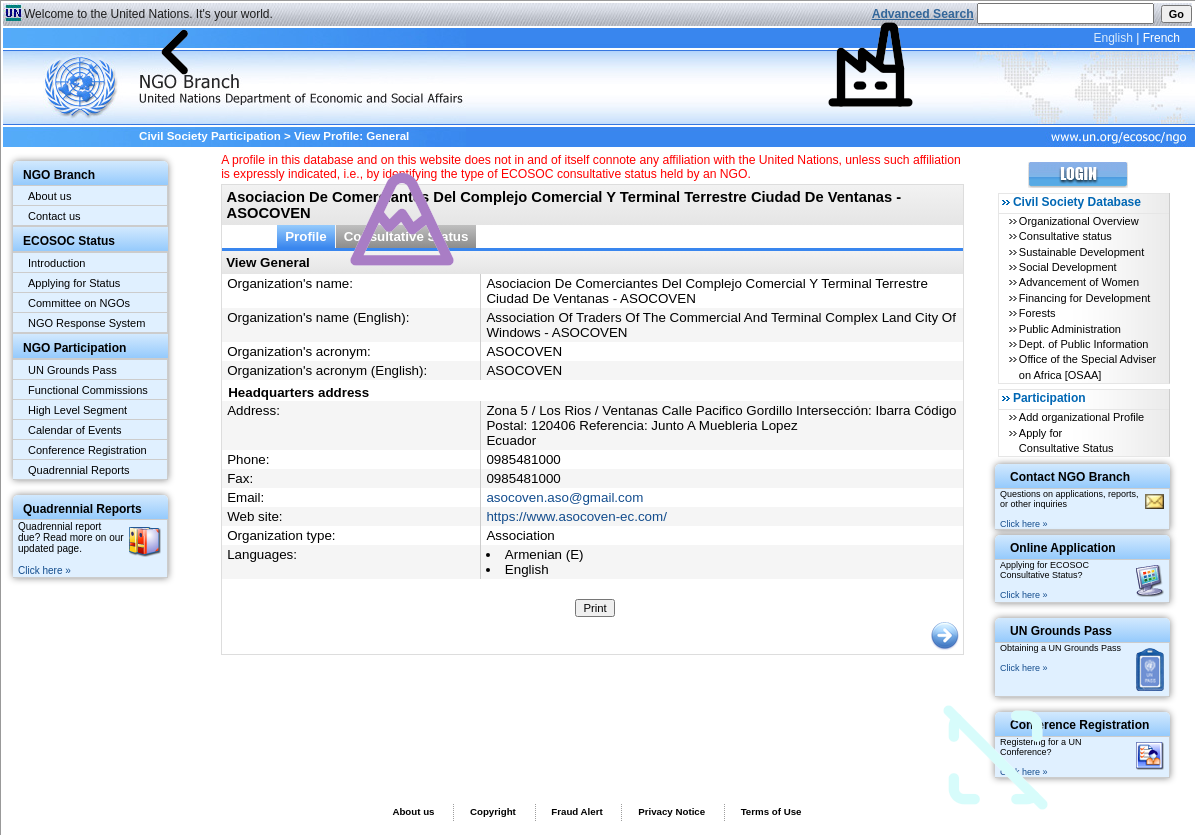 The image size is (1195, 835). I want to click on maximize view is currently disabled, so click(995, 757).